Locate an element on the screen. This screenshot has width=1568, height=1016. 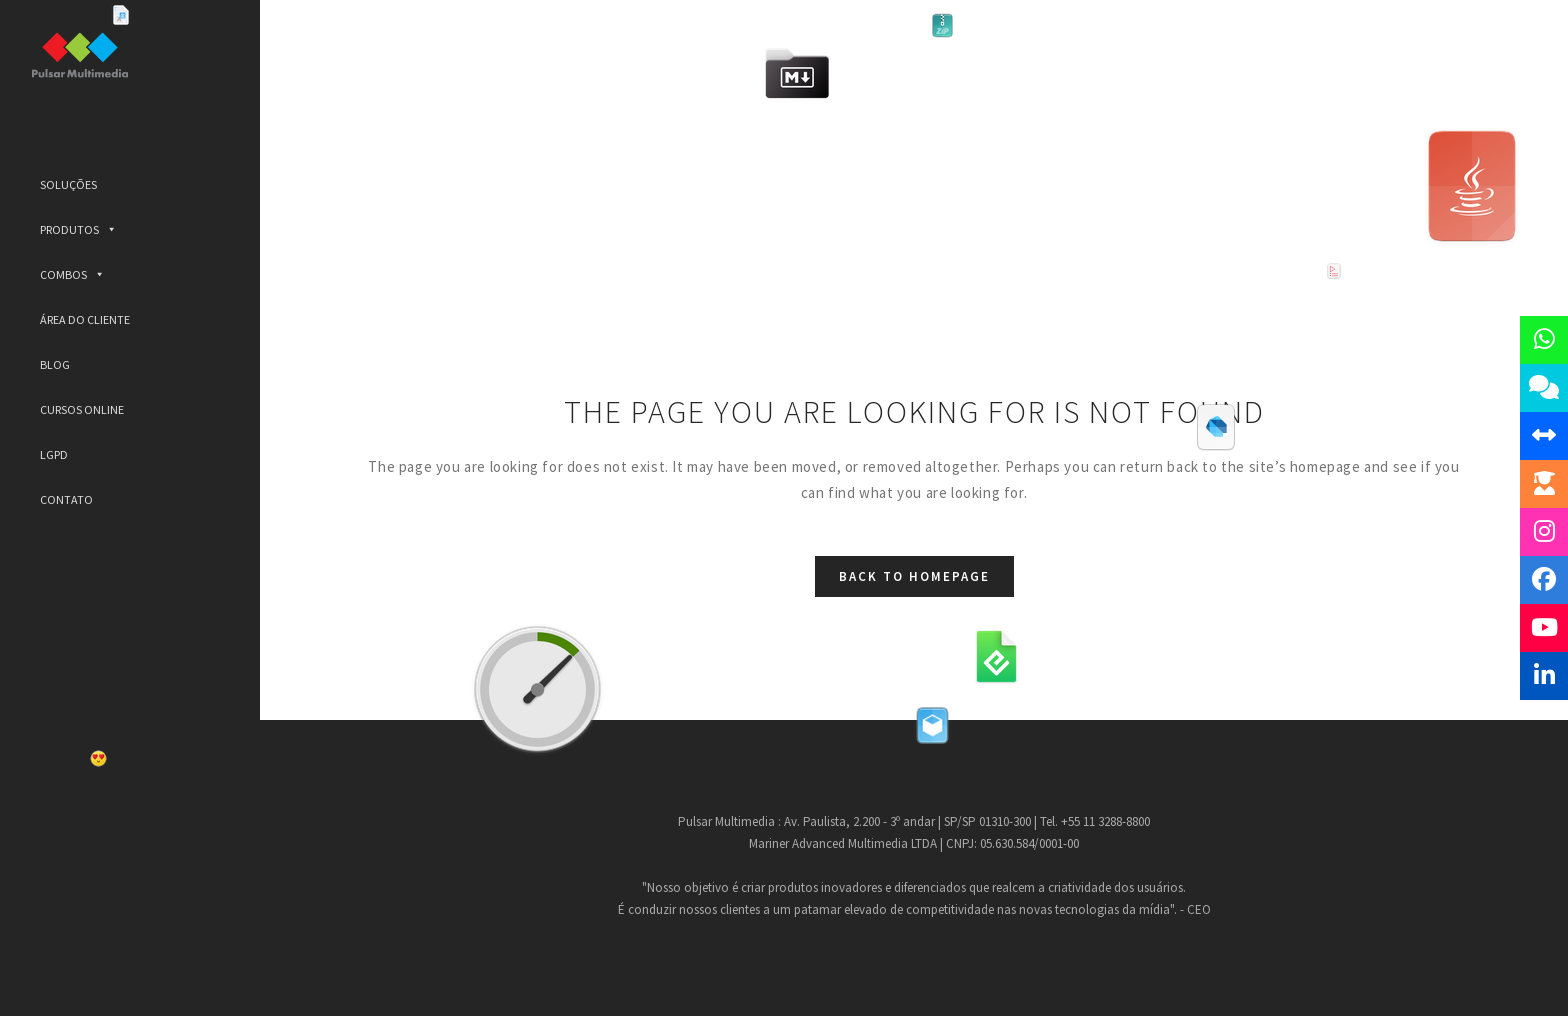
open the Socialize messaging app is located at coordinates (98, 758).